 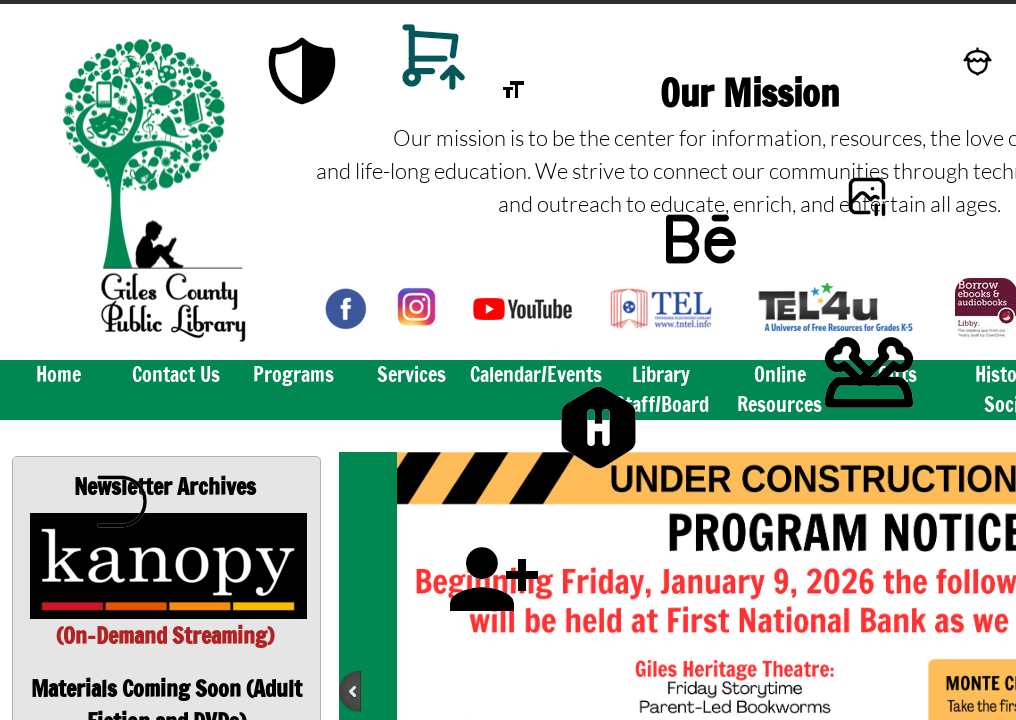 What do you see at coordinates (977, 61) in the screenshot?
I see `access settings or configuration options` at bounding box center [977, 61].